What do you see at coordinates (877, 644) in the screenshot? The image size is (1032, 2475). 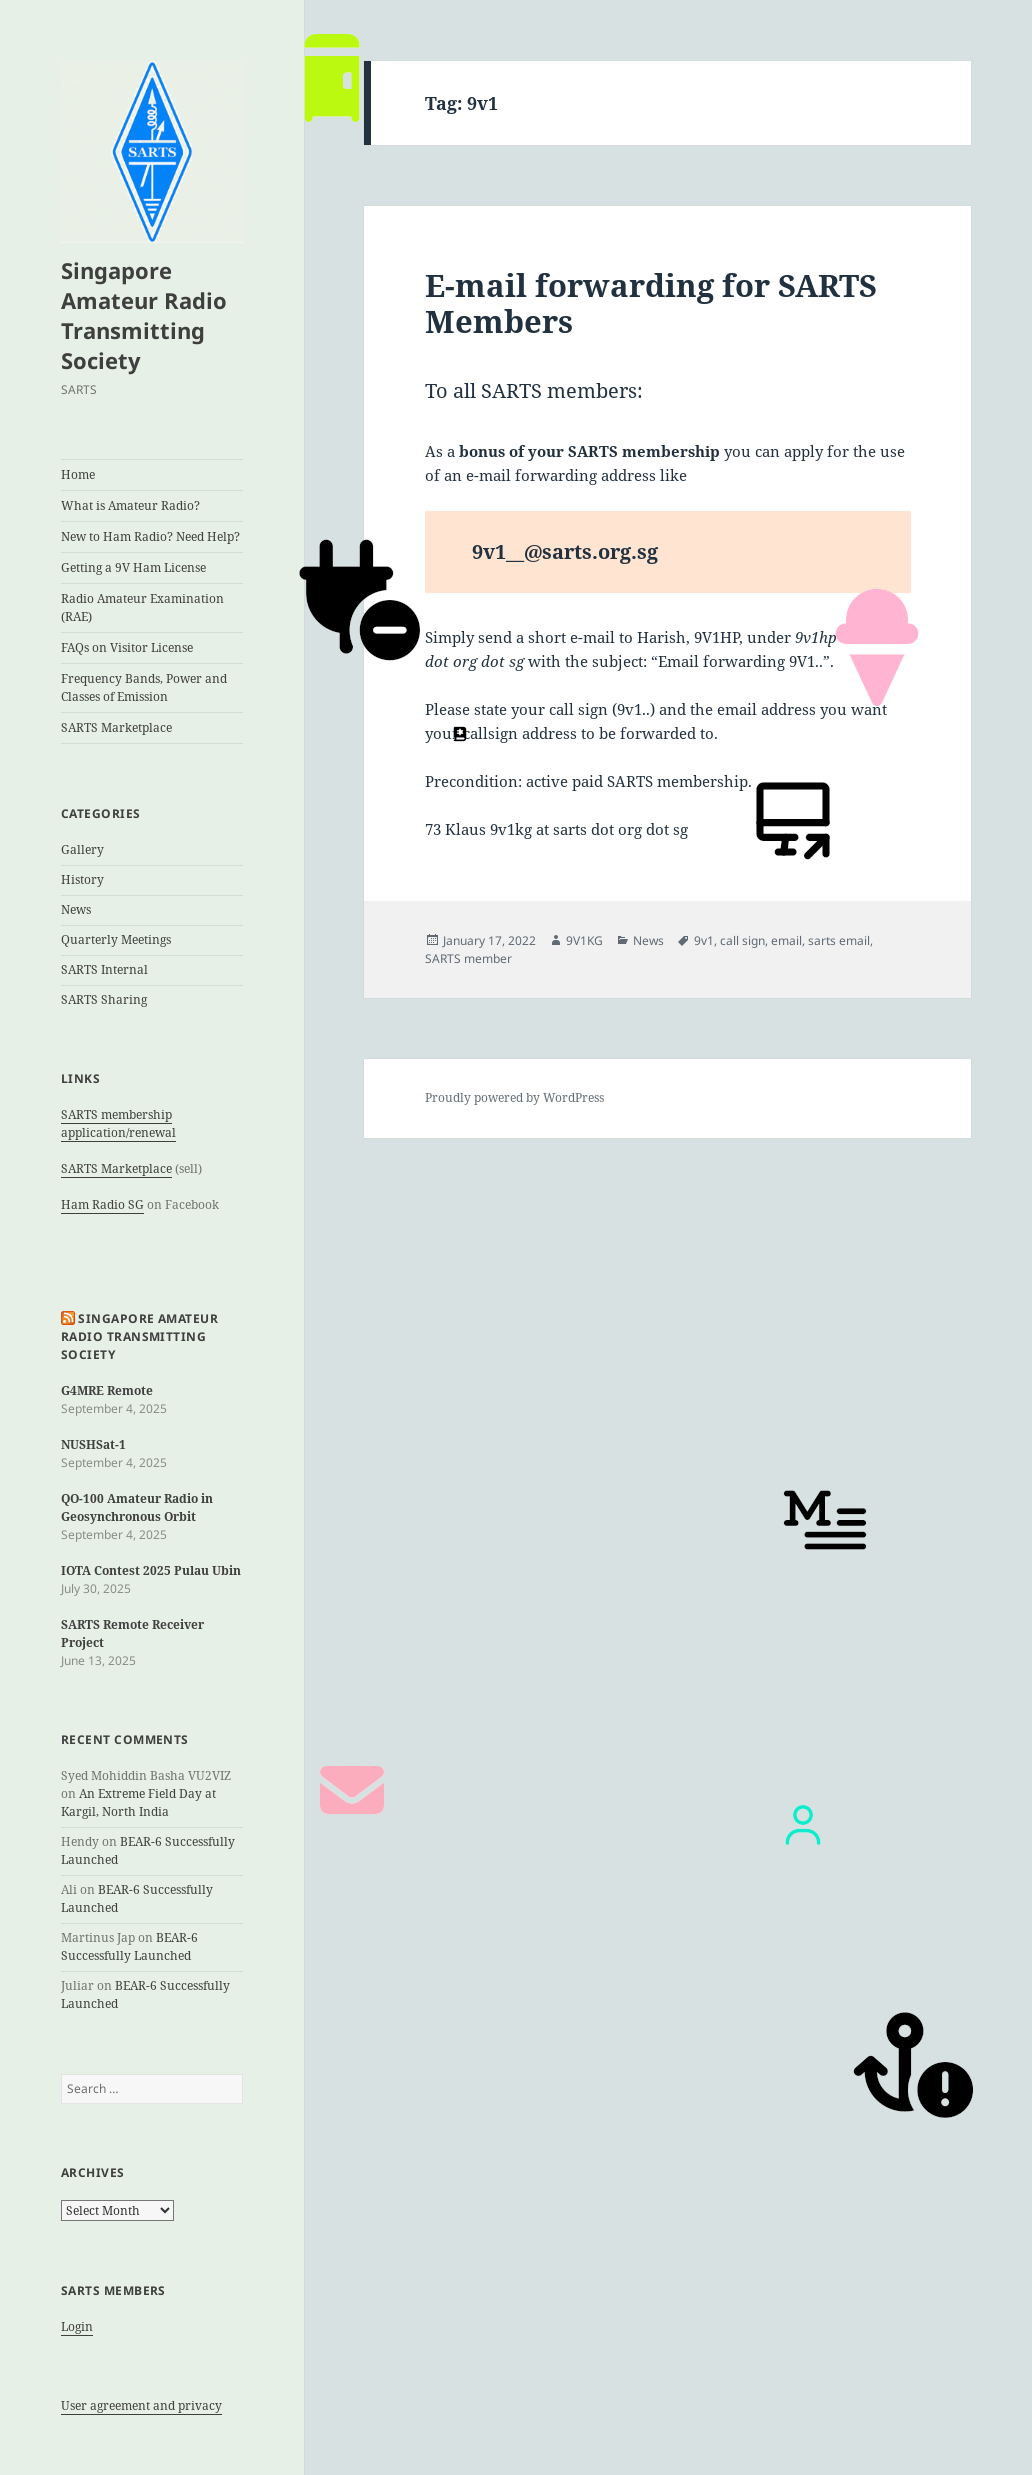 I see `browse dessert or ice cream options` at bounding box center [877, 644].